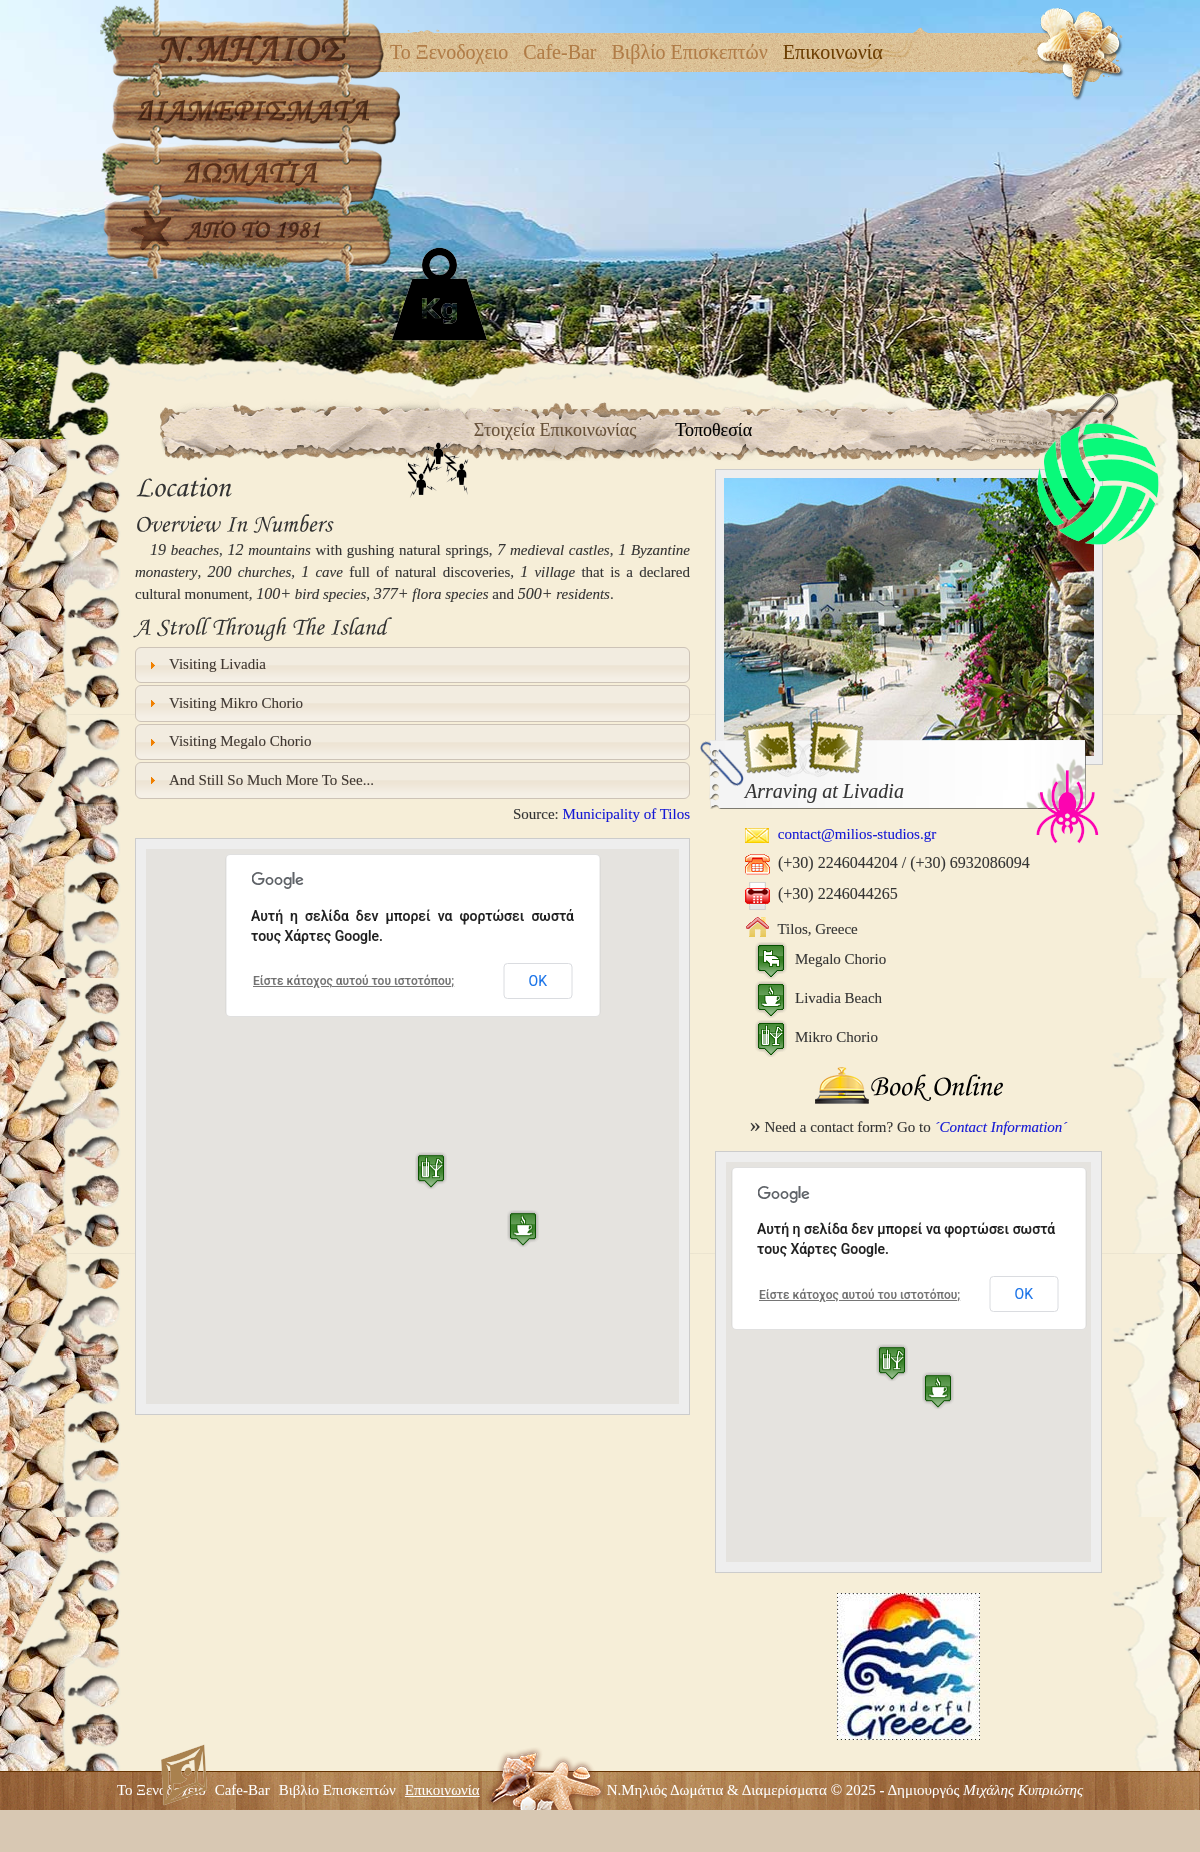 This screenshot has width=1200, height=1852. I want to click on adjust item weight or mass settings, so click(439, 292).